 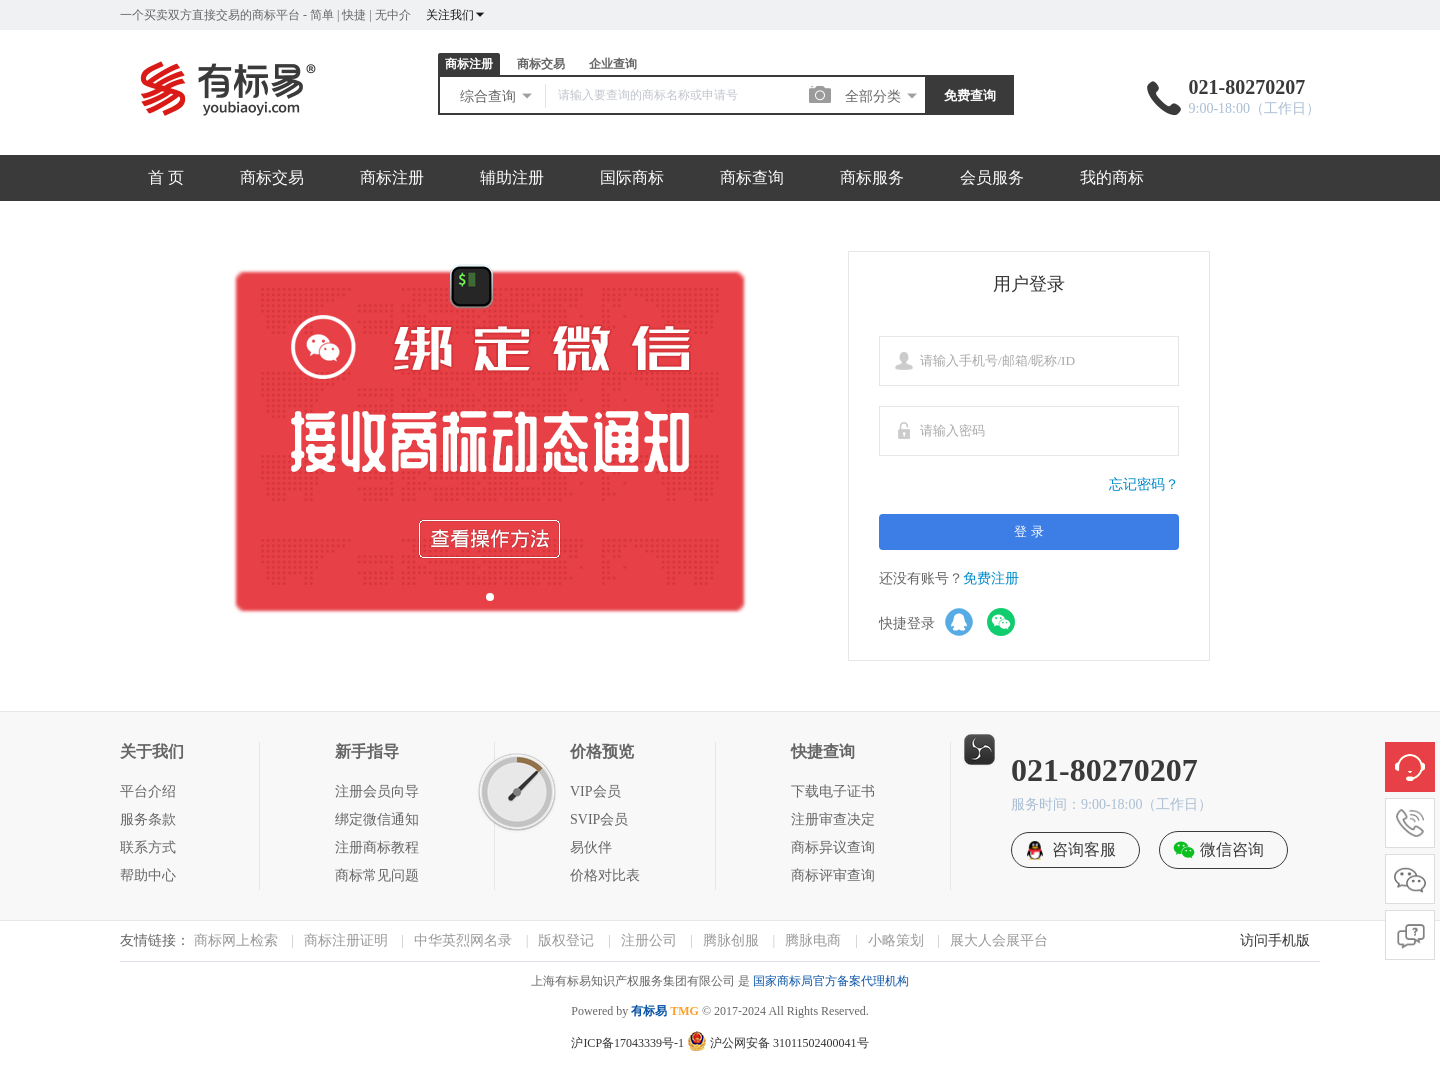 I want to click on open xterm terminal application, so click(x=471, y=286).